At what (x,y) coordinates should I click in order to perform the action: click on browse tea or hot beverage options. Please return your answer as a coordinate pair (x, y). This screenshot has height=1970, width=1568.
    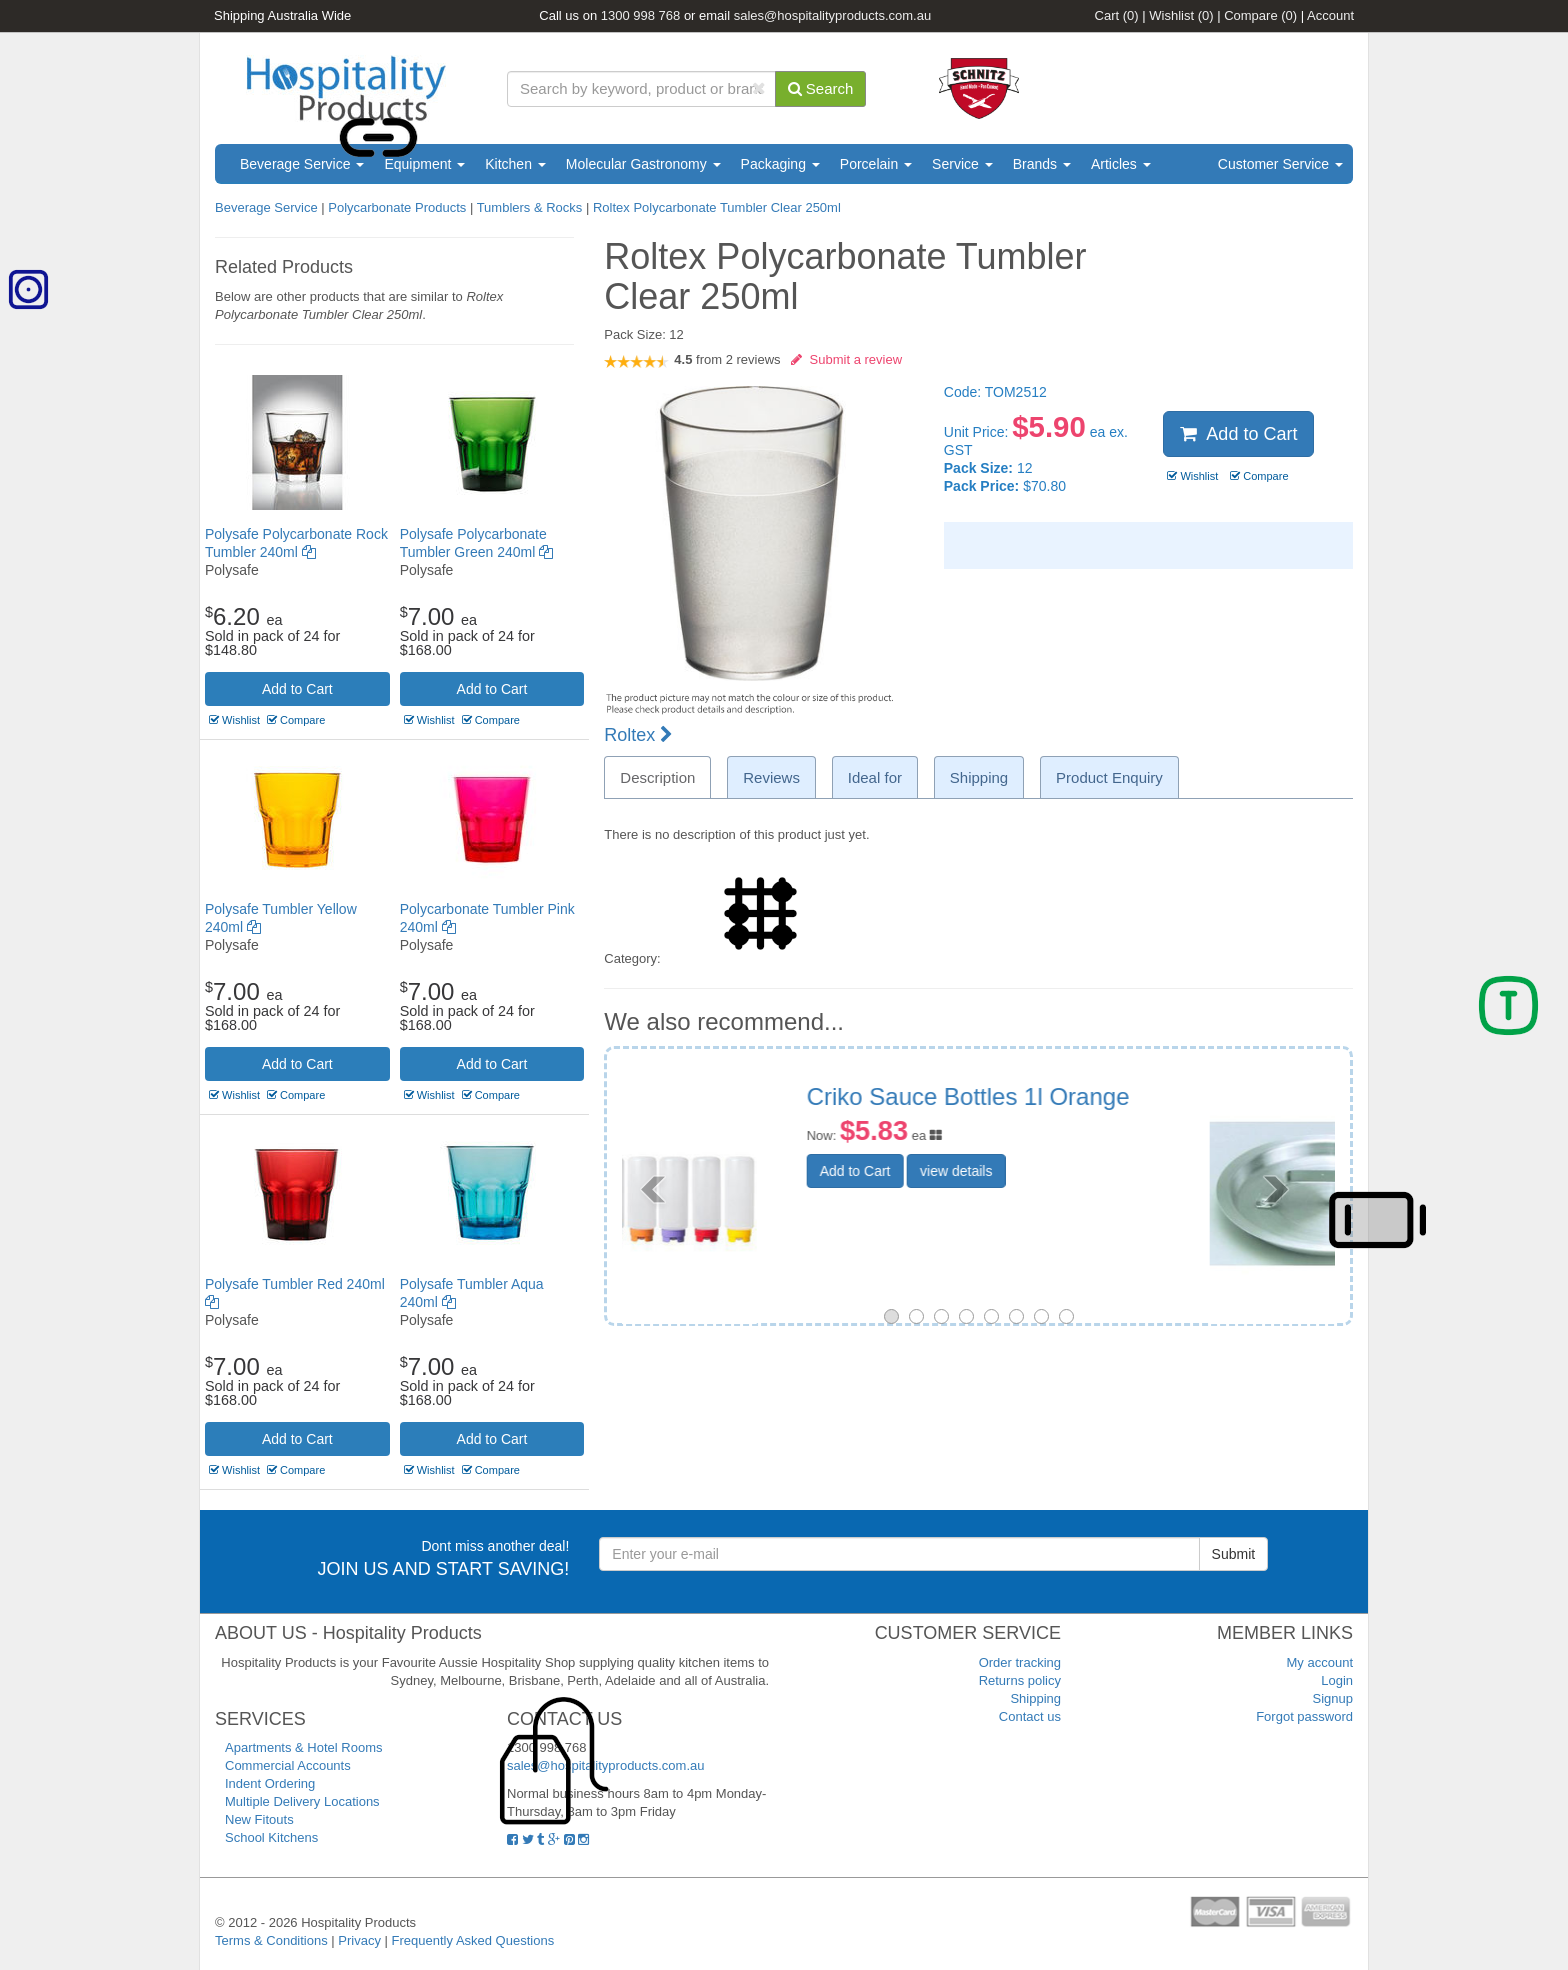
    Looking at the image, I should click on (549, 1765).